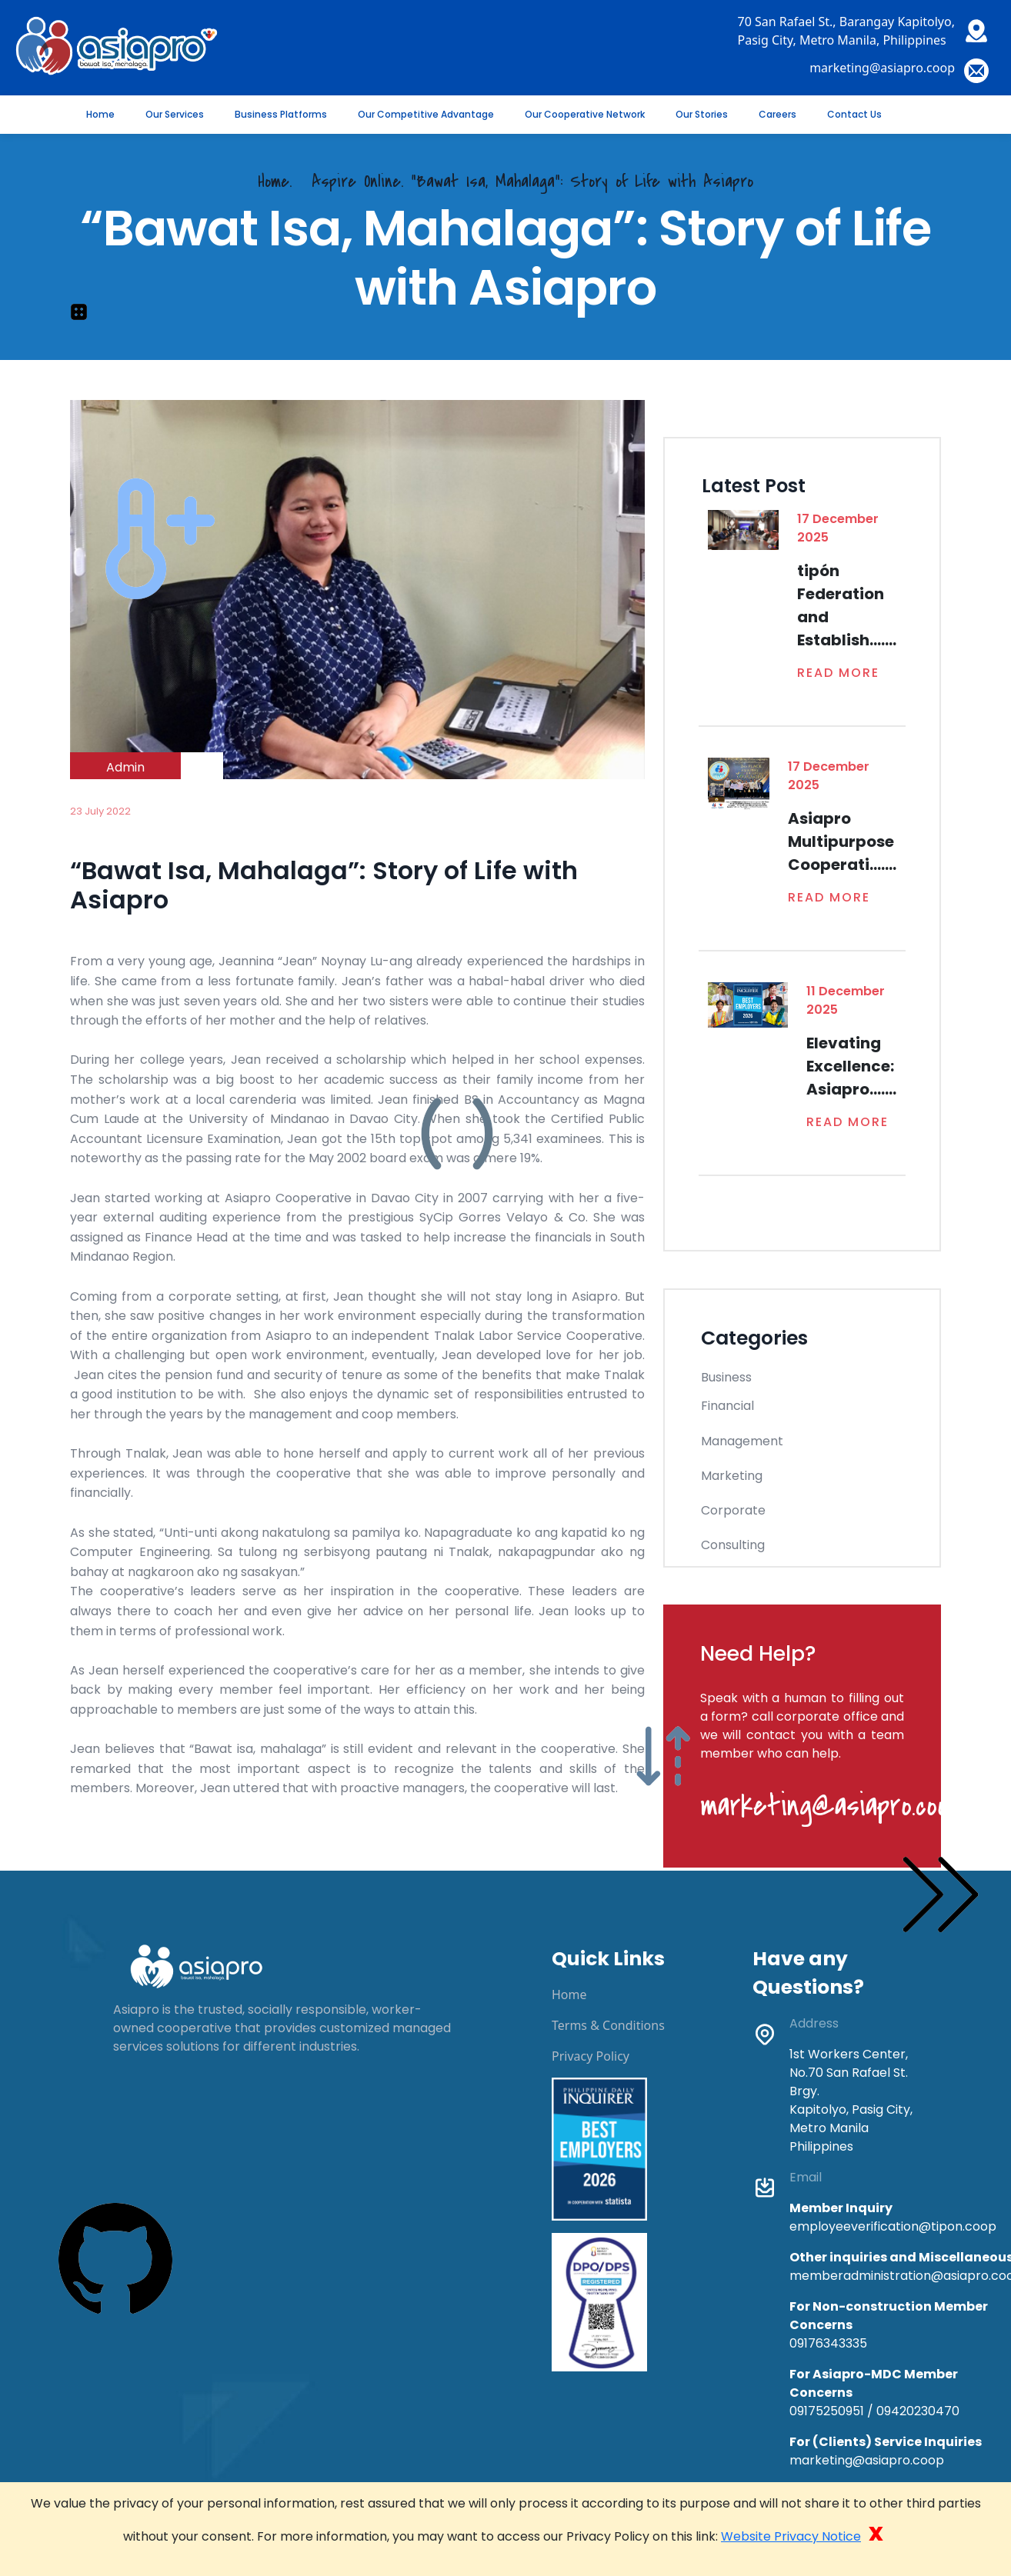  I want to click on skip forward or advance to next item, so click(937, 1895).